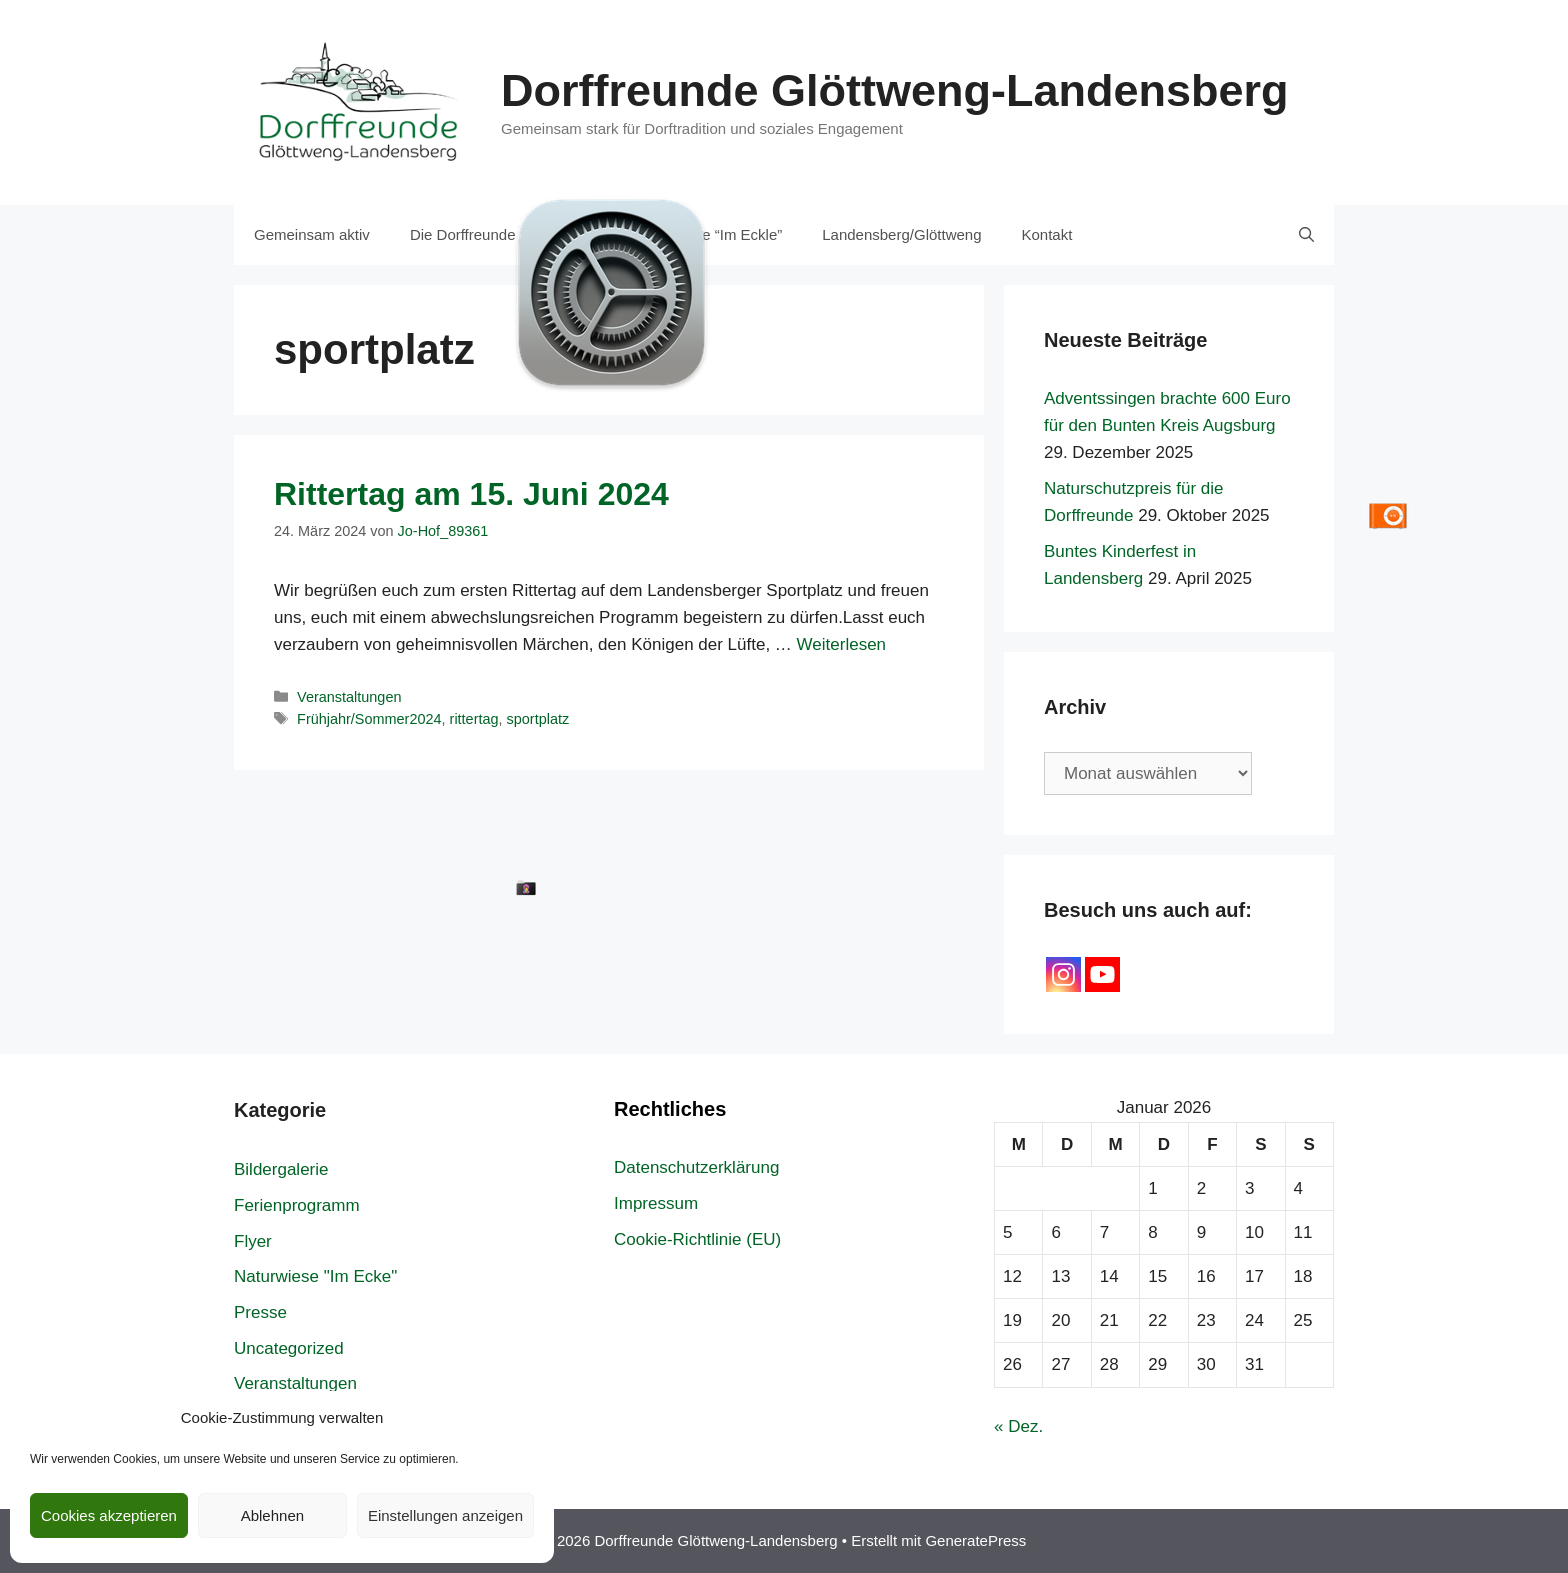 The width and height of the screenshot is (1568, 1573). I want to click on folder containing emoji or emoticon files, so click(526, 888).